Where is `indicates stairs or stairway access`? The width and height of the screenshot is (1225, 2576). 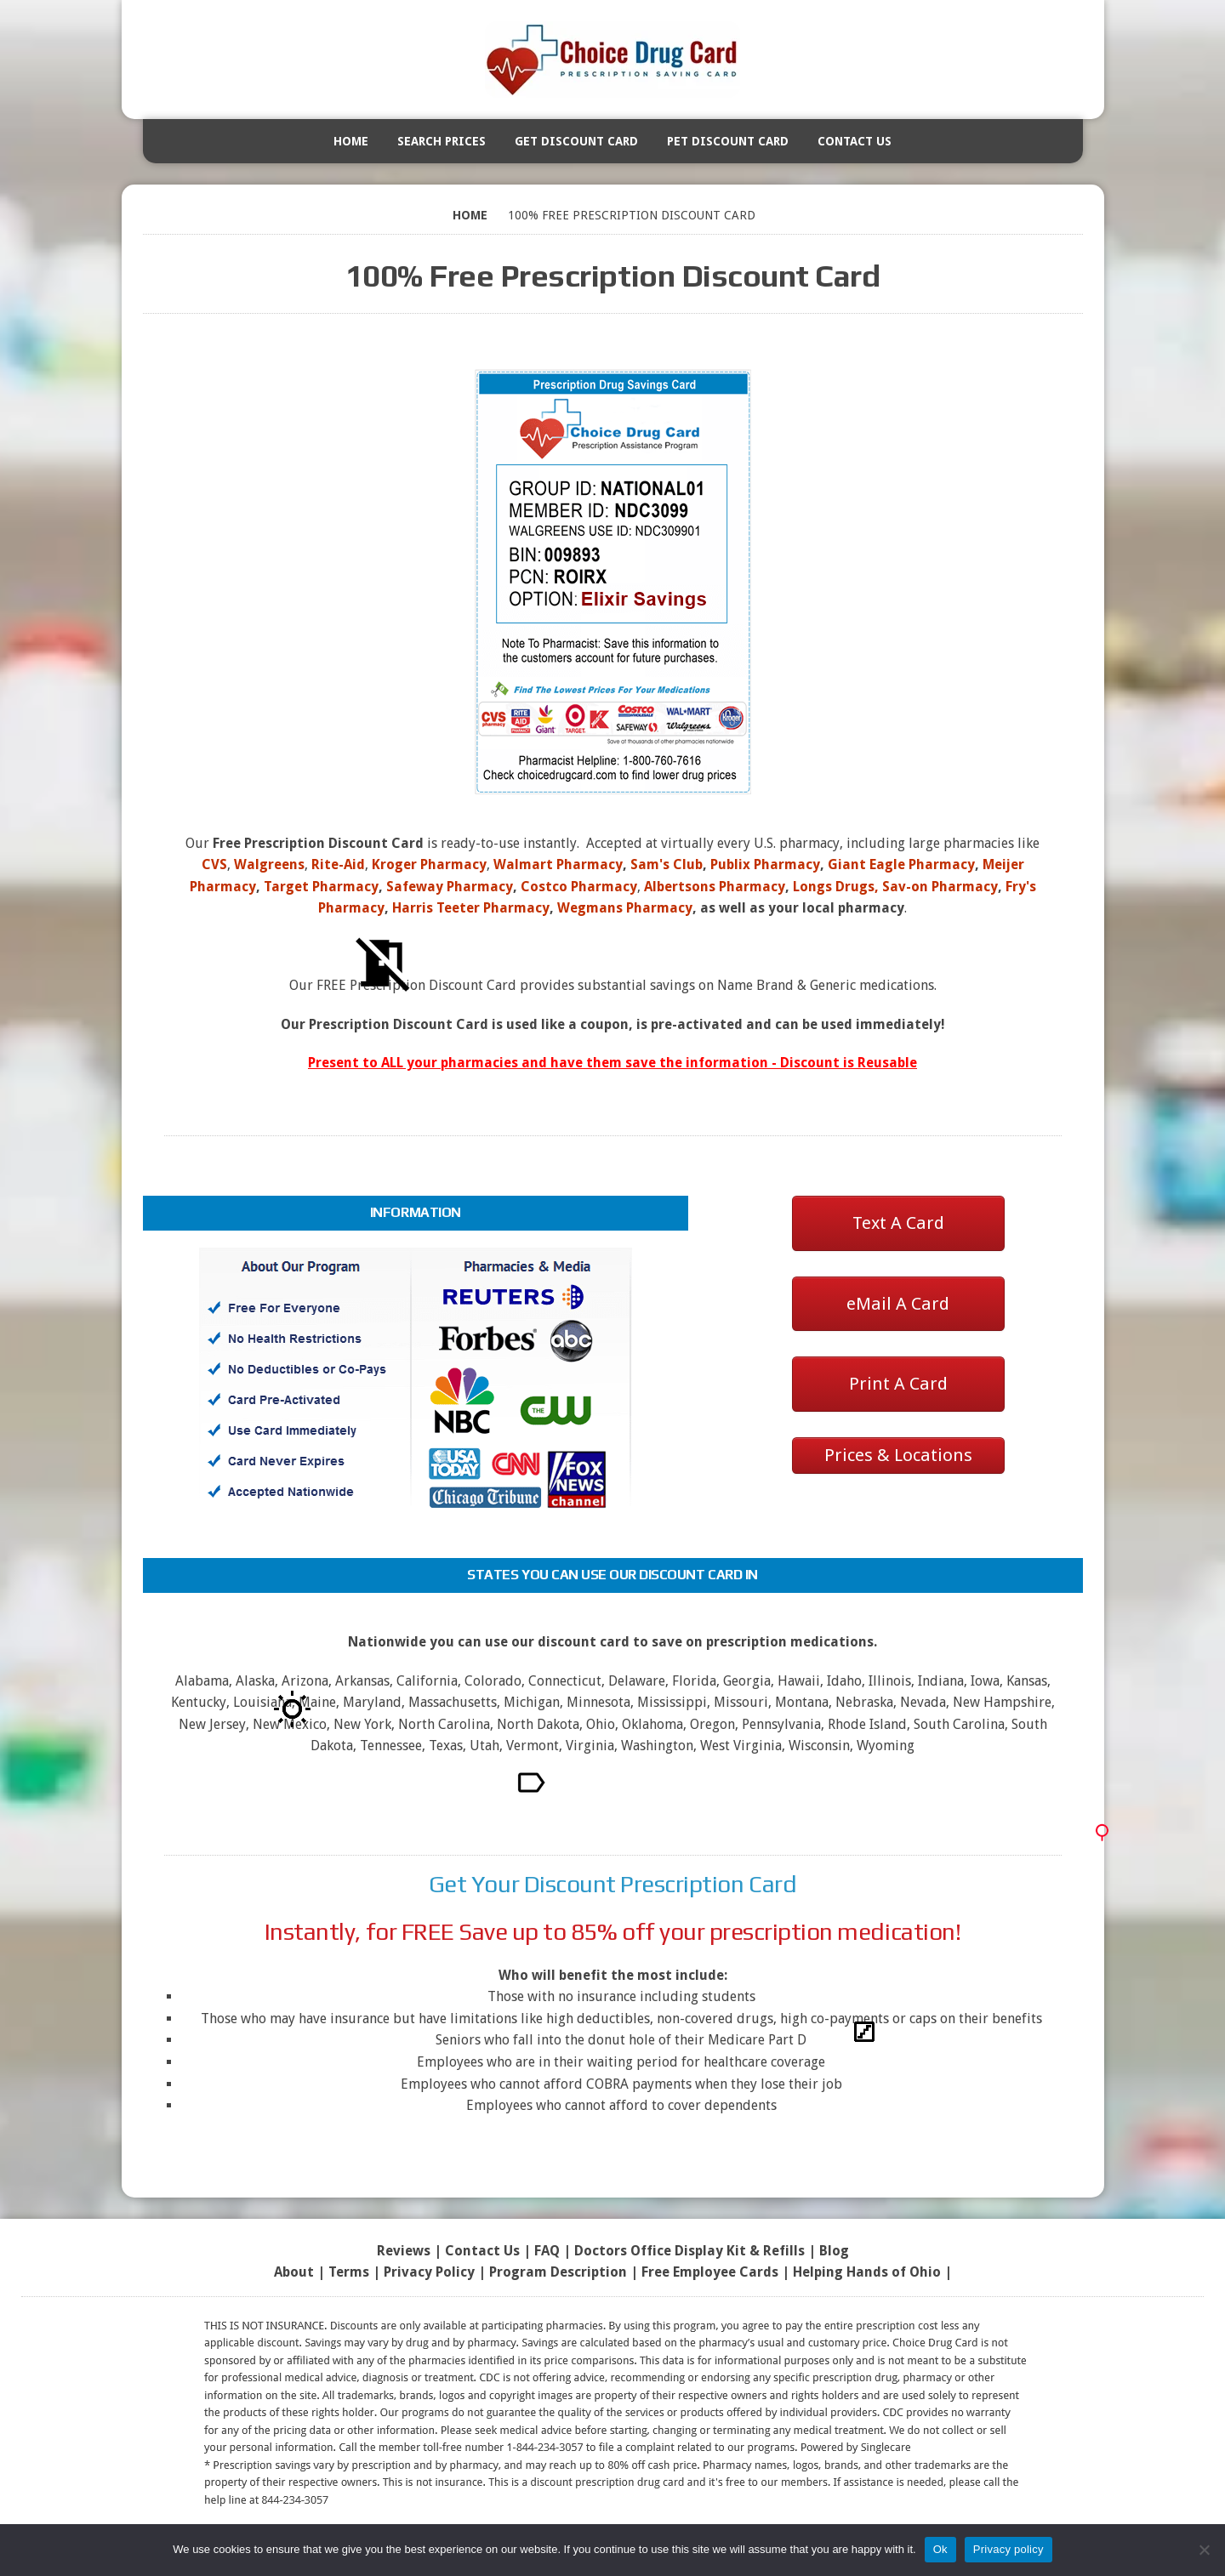 indicates stairs or stairway access is located at coordinates (864, 2032).